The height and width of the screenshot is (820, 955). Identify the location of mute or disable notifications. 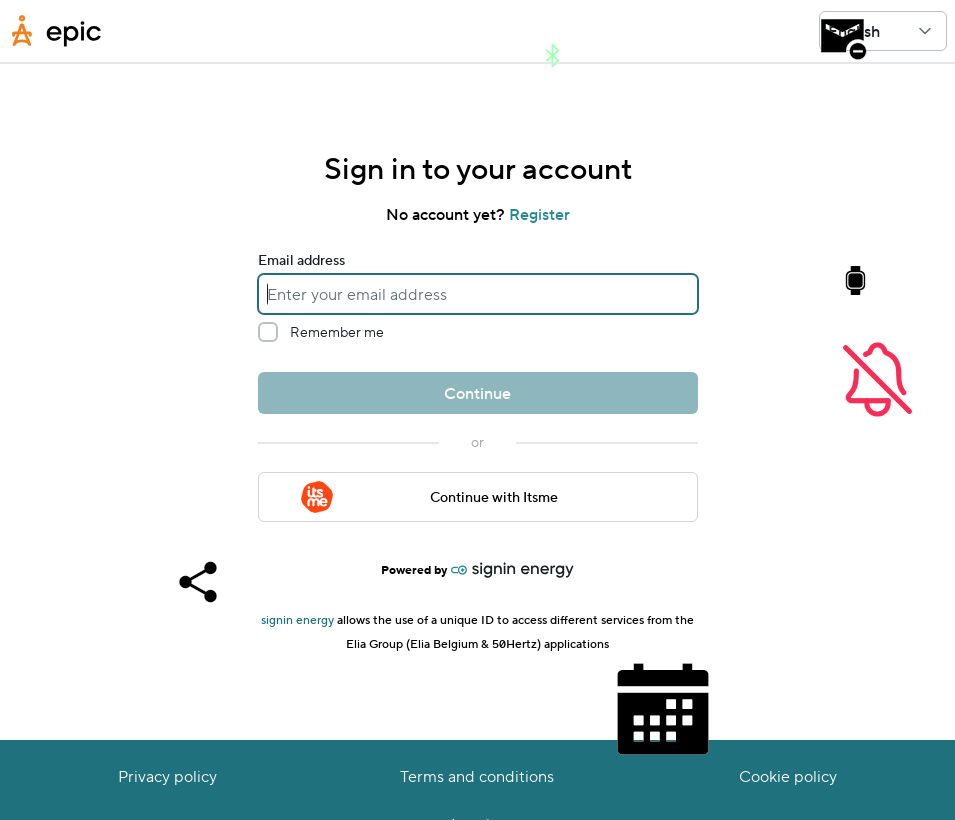
(877, 379).